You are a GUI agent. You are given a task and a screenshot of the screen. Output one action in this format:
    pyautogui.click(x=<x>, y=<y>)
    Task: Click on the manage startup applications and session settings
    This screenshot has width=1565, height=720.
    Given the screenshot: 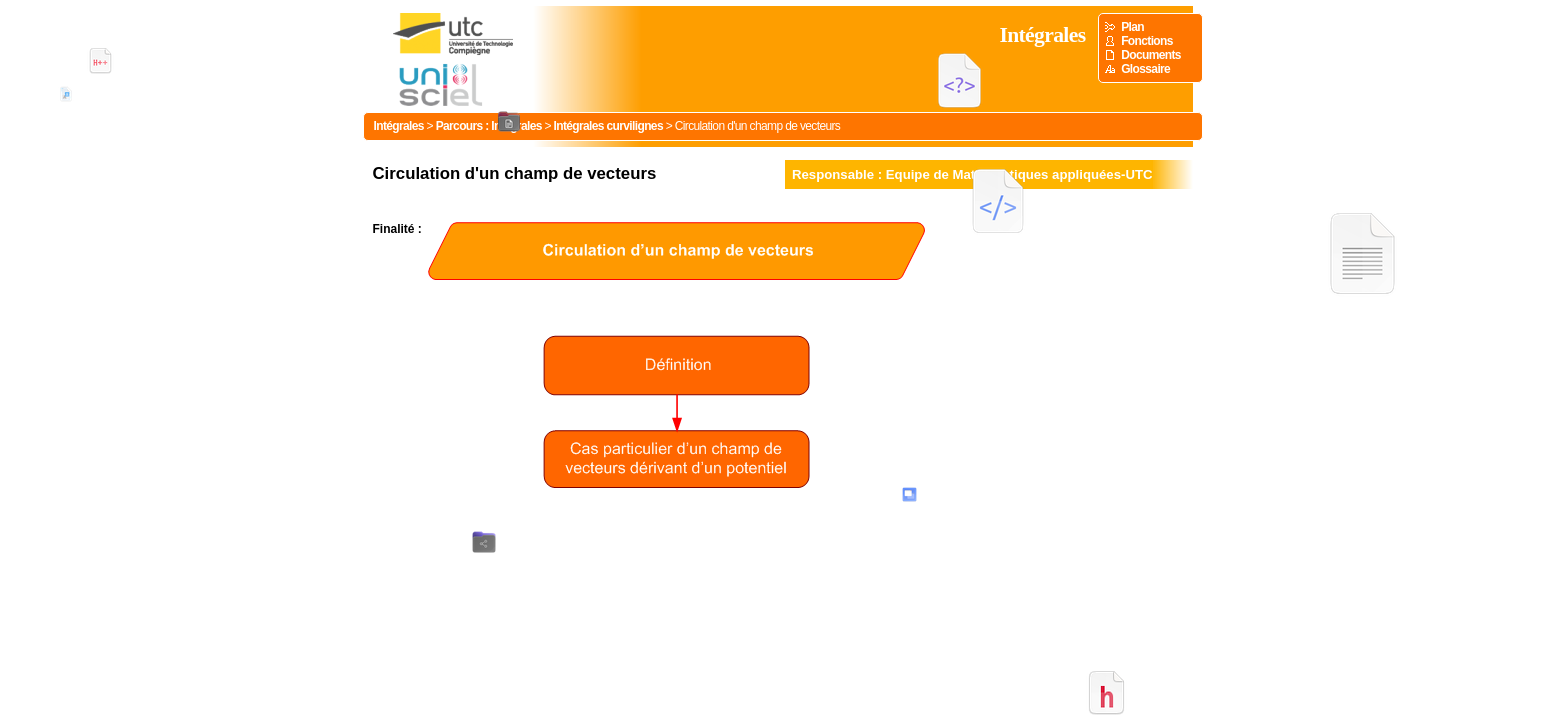 What is the action you would take?
    pyautogui.click(x=909, y=494)
    